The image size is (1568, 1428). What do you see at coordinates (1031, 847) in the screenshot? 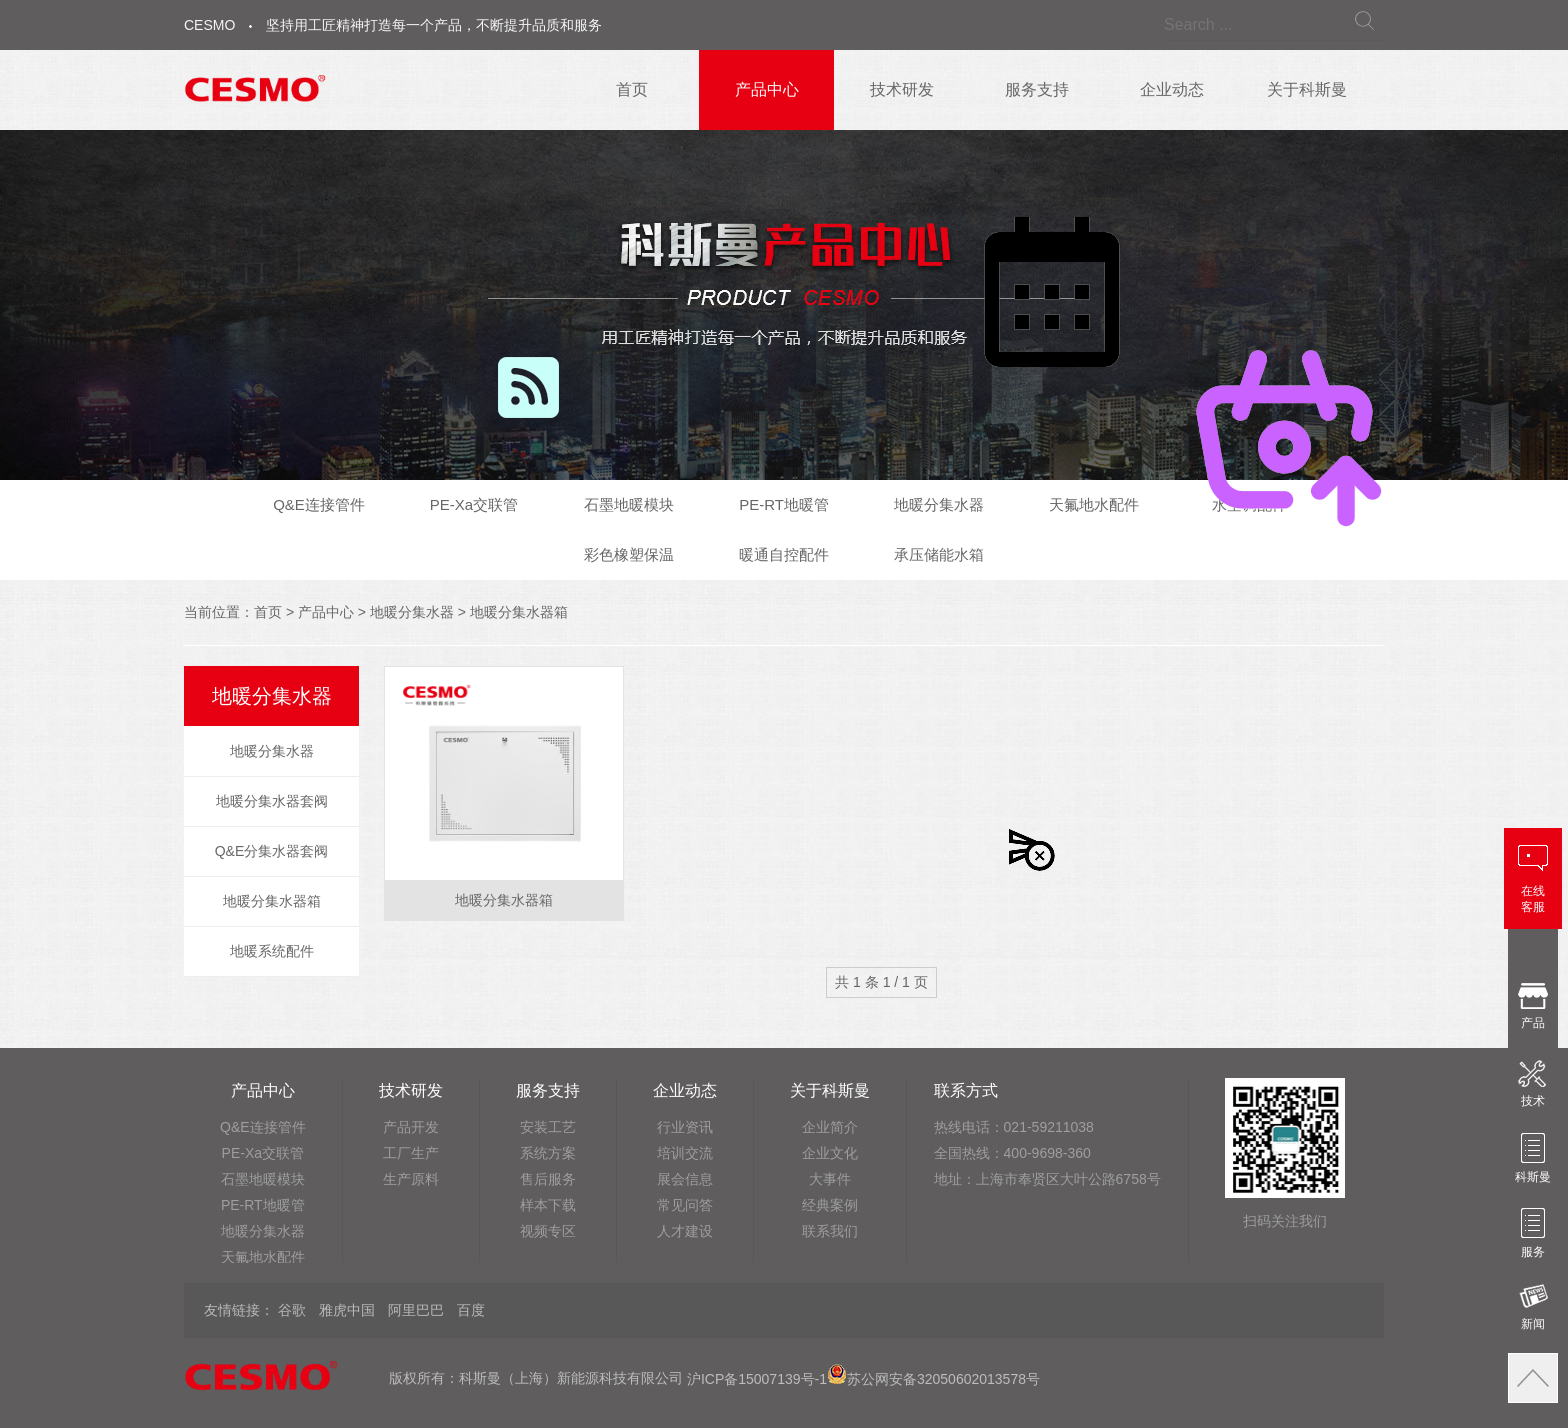
I see `cancel a scheduled message` at bounding box center [1031, 847].